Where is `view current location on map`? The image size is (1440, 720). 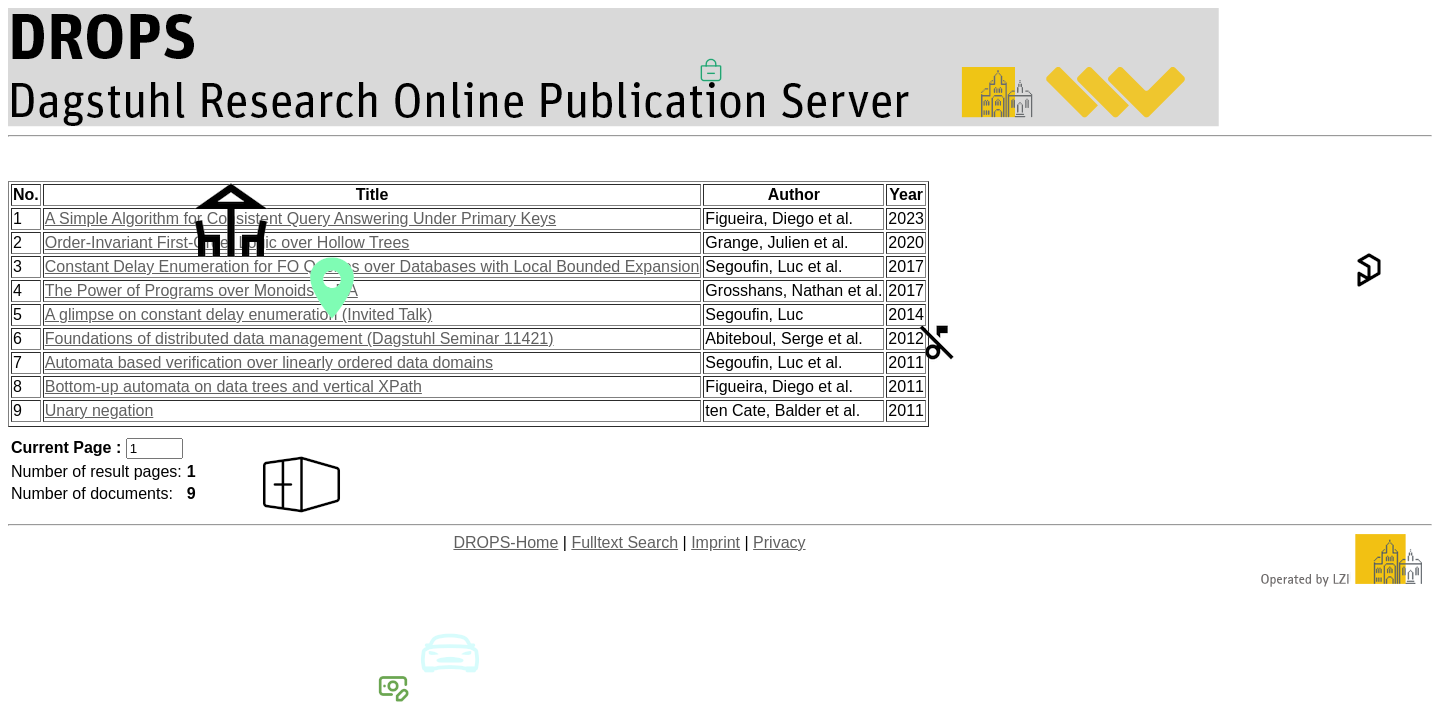 view current location on map is located at coordinates (332, 288).